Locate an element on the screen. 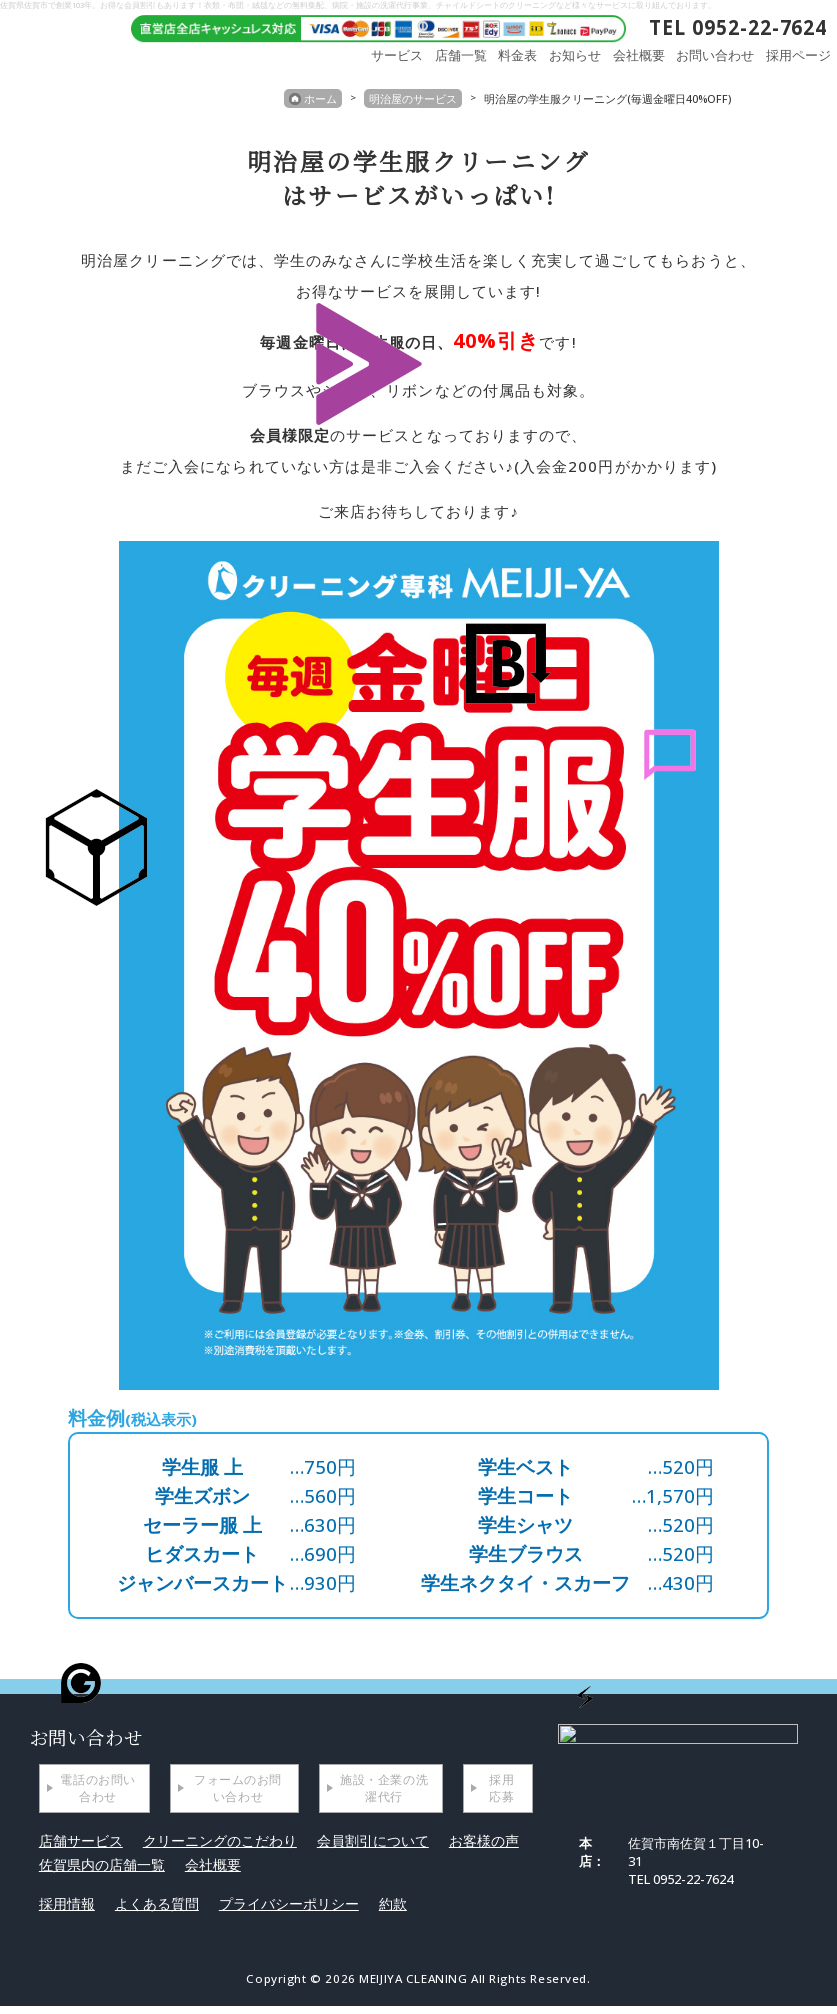 This screenshot has height=2014, width=837. slint framework logo is located at coordinates (585, 1697).